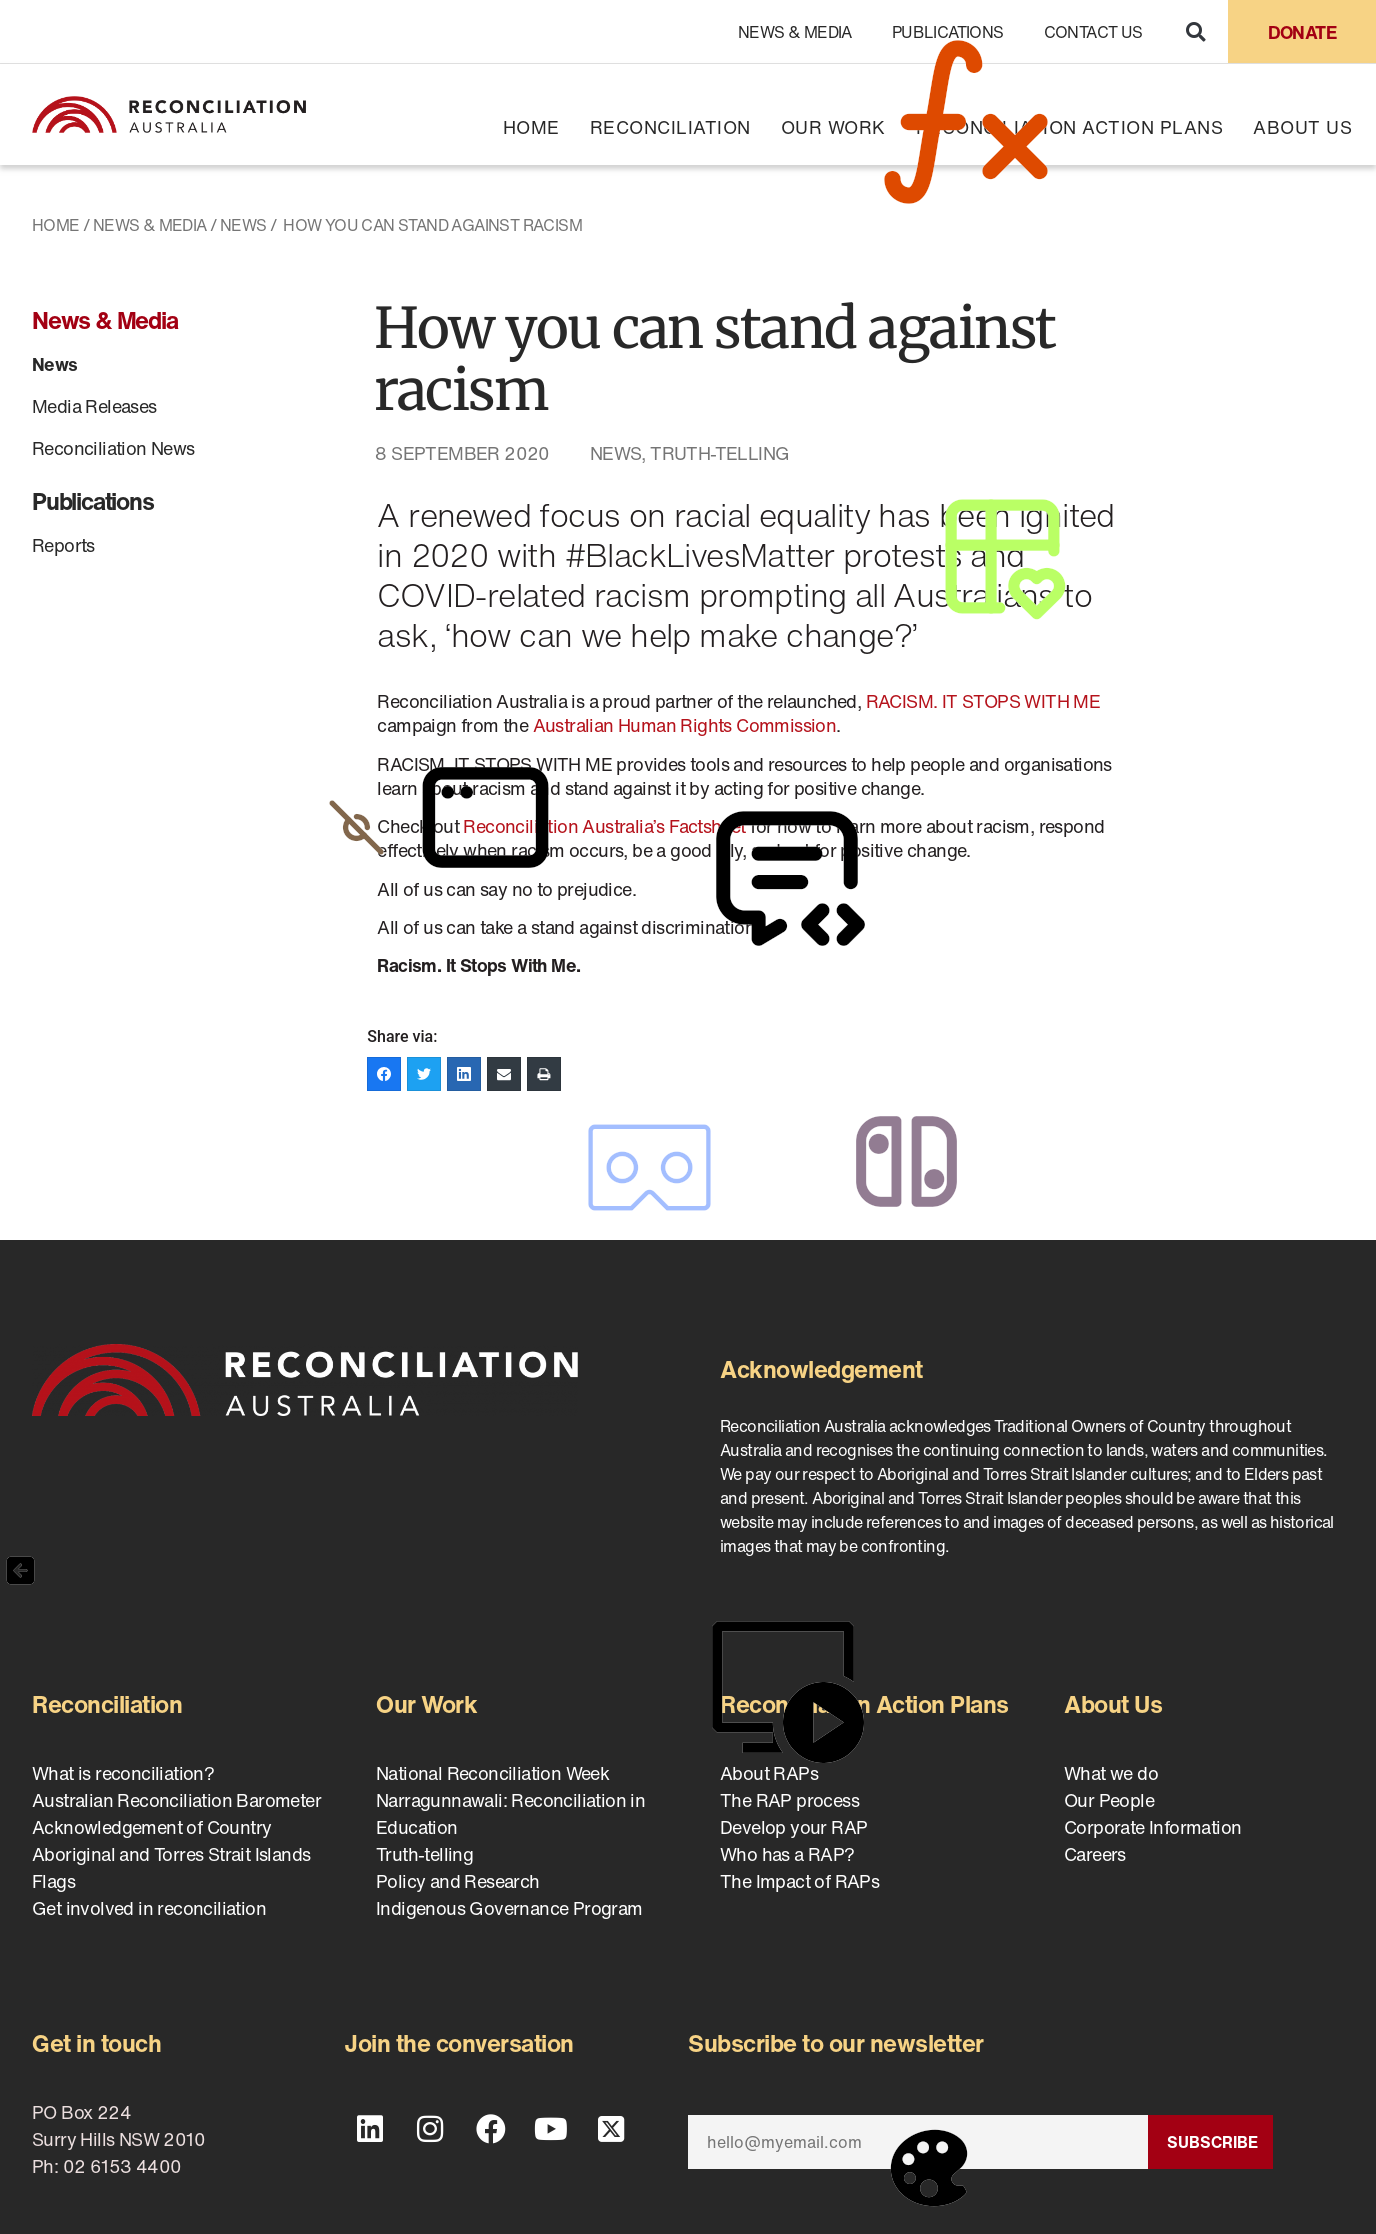 The height and width of the screenshot is (2234, 1376). I want to click on view code snippets in chat, so click(787, 875).